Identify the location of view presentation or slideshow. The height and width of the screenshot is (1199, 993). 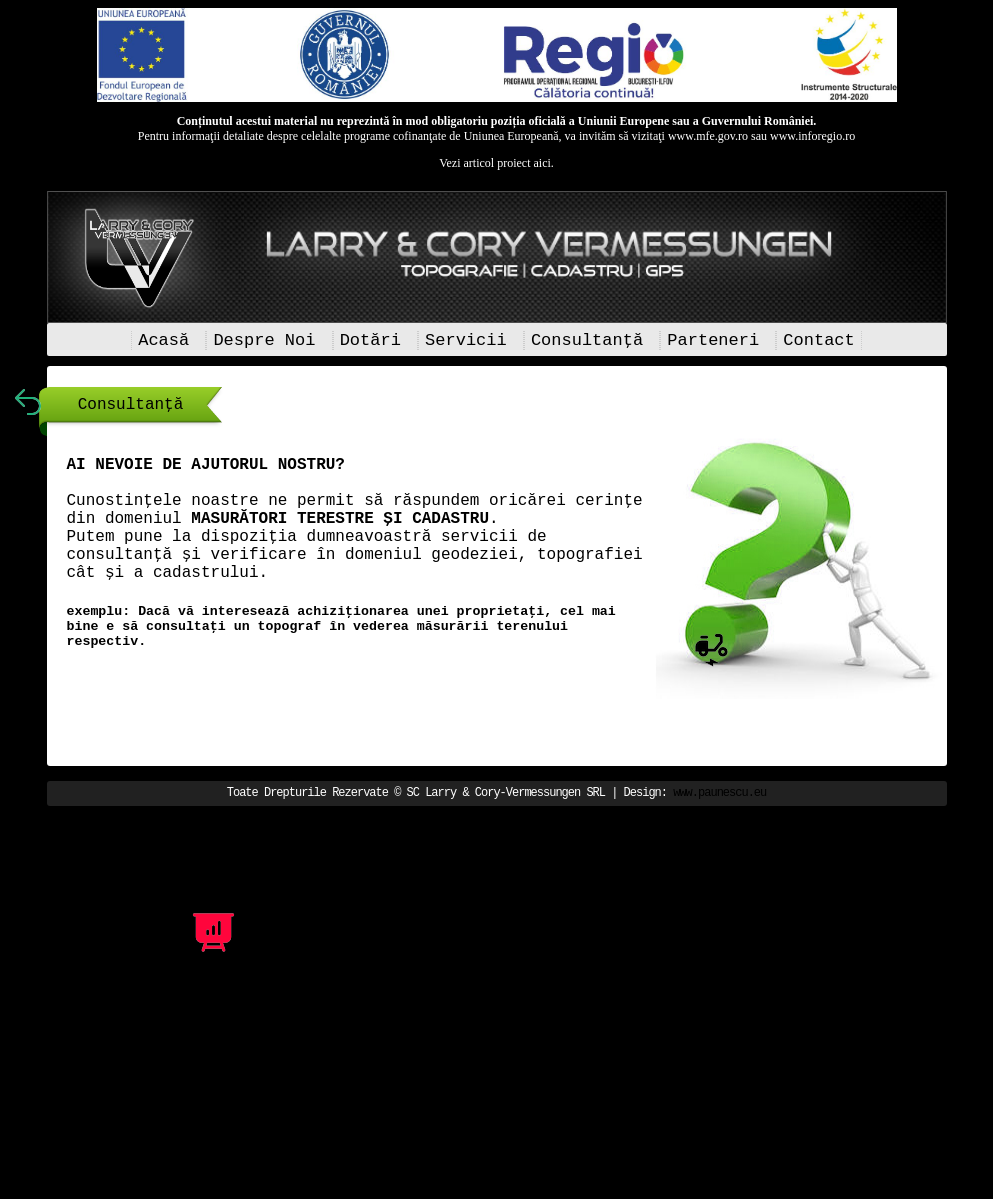
(213, 932).